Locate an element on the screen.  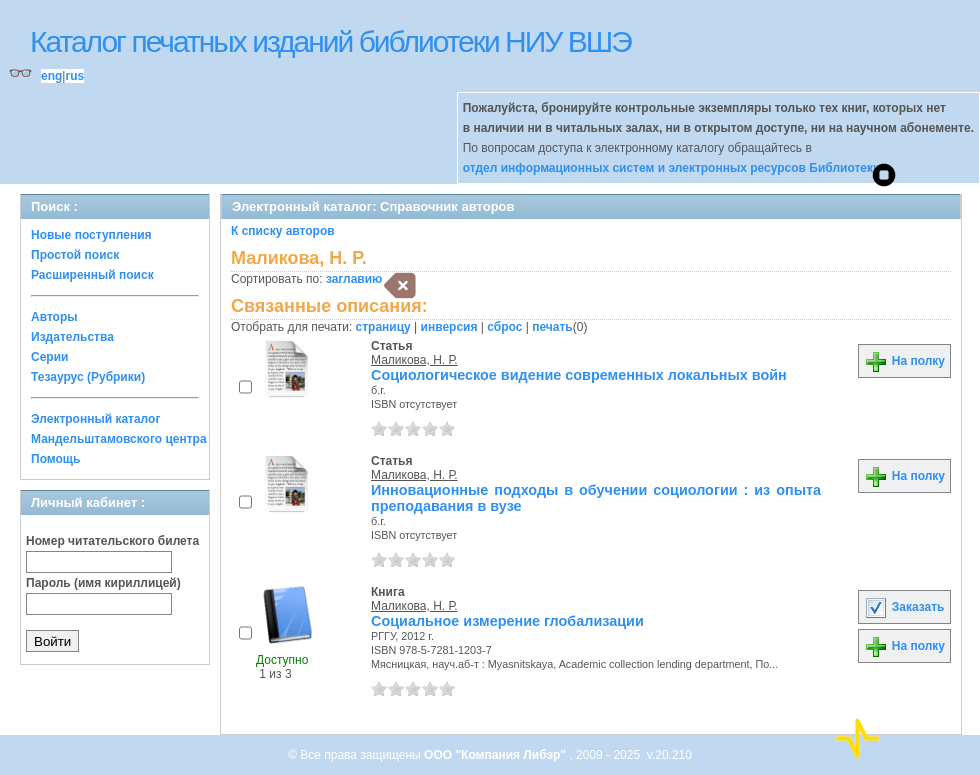
delete the last character entered is located at coordinates (399, 285).